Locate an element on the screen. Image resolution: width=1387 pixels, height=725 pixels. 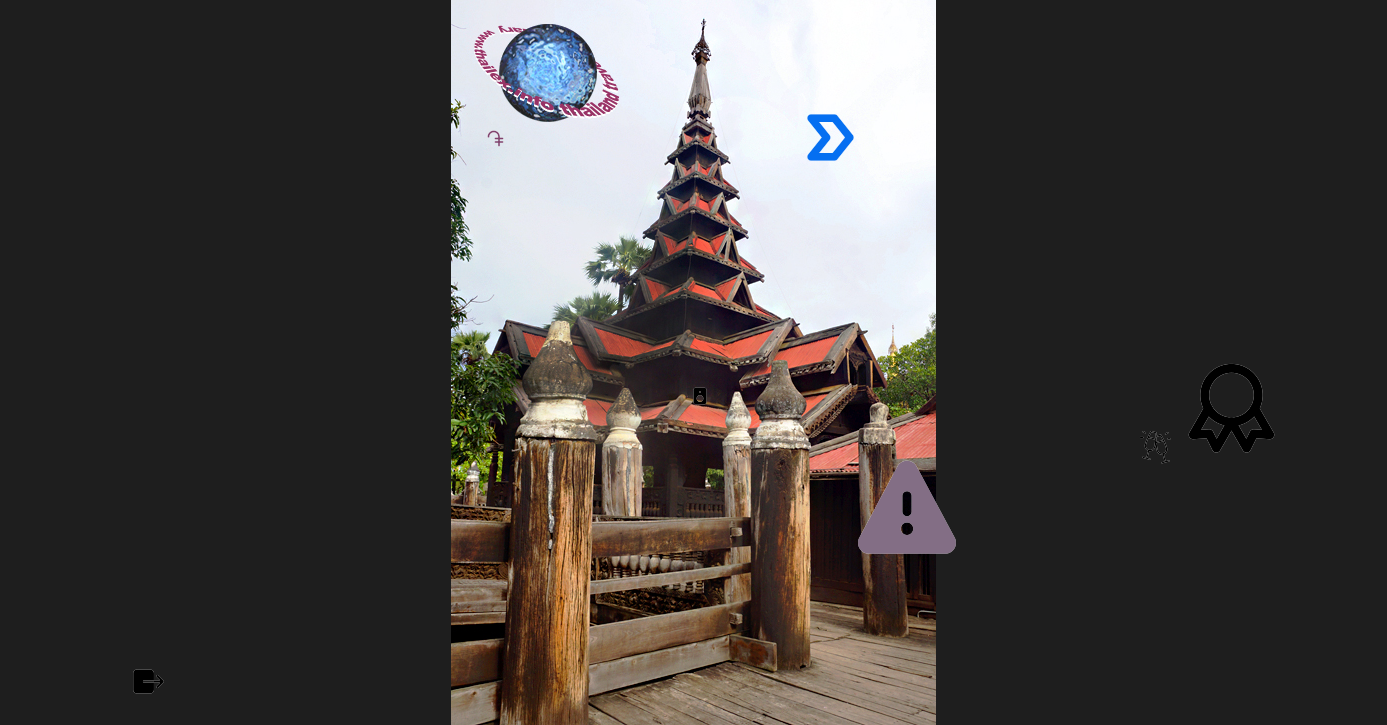
celebrate an achievement or milestone is located at coordinates (1156, 447).